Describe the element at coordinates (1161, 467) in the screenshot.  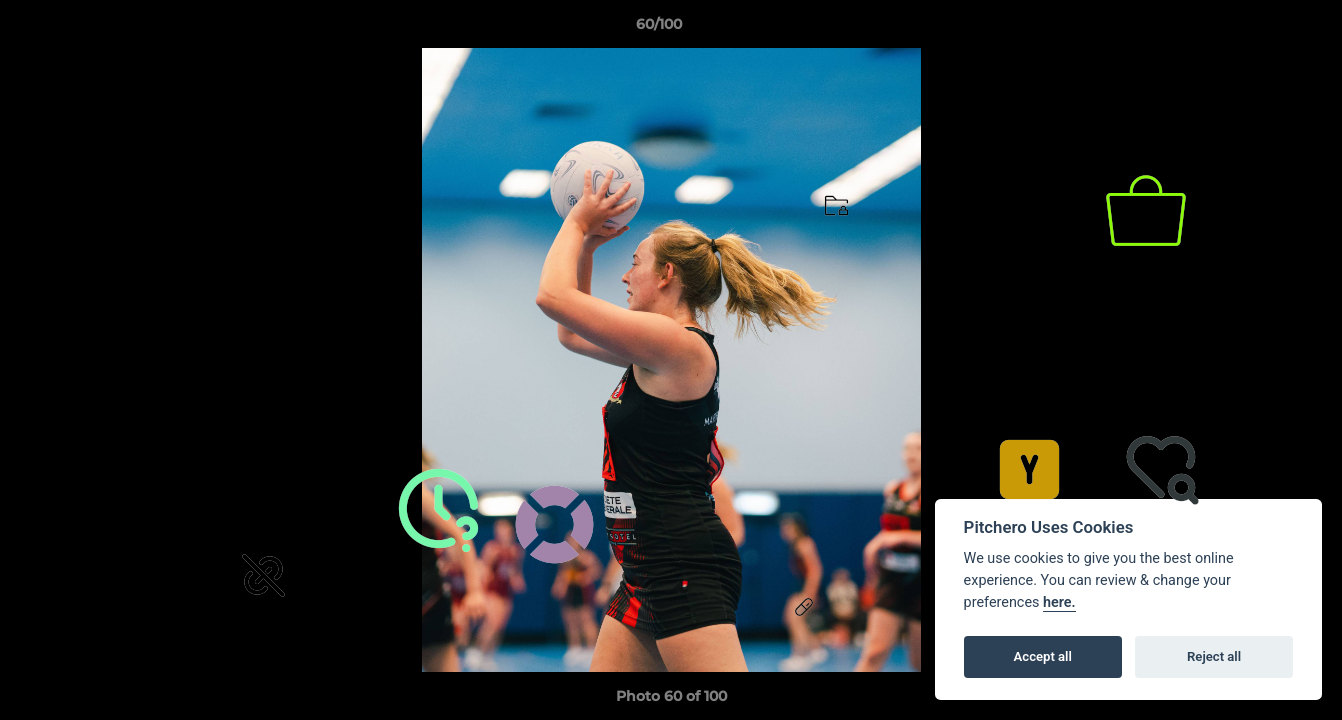
I see `search your liked or favorited items` at that location.